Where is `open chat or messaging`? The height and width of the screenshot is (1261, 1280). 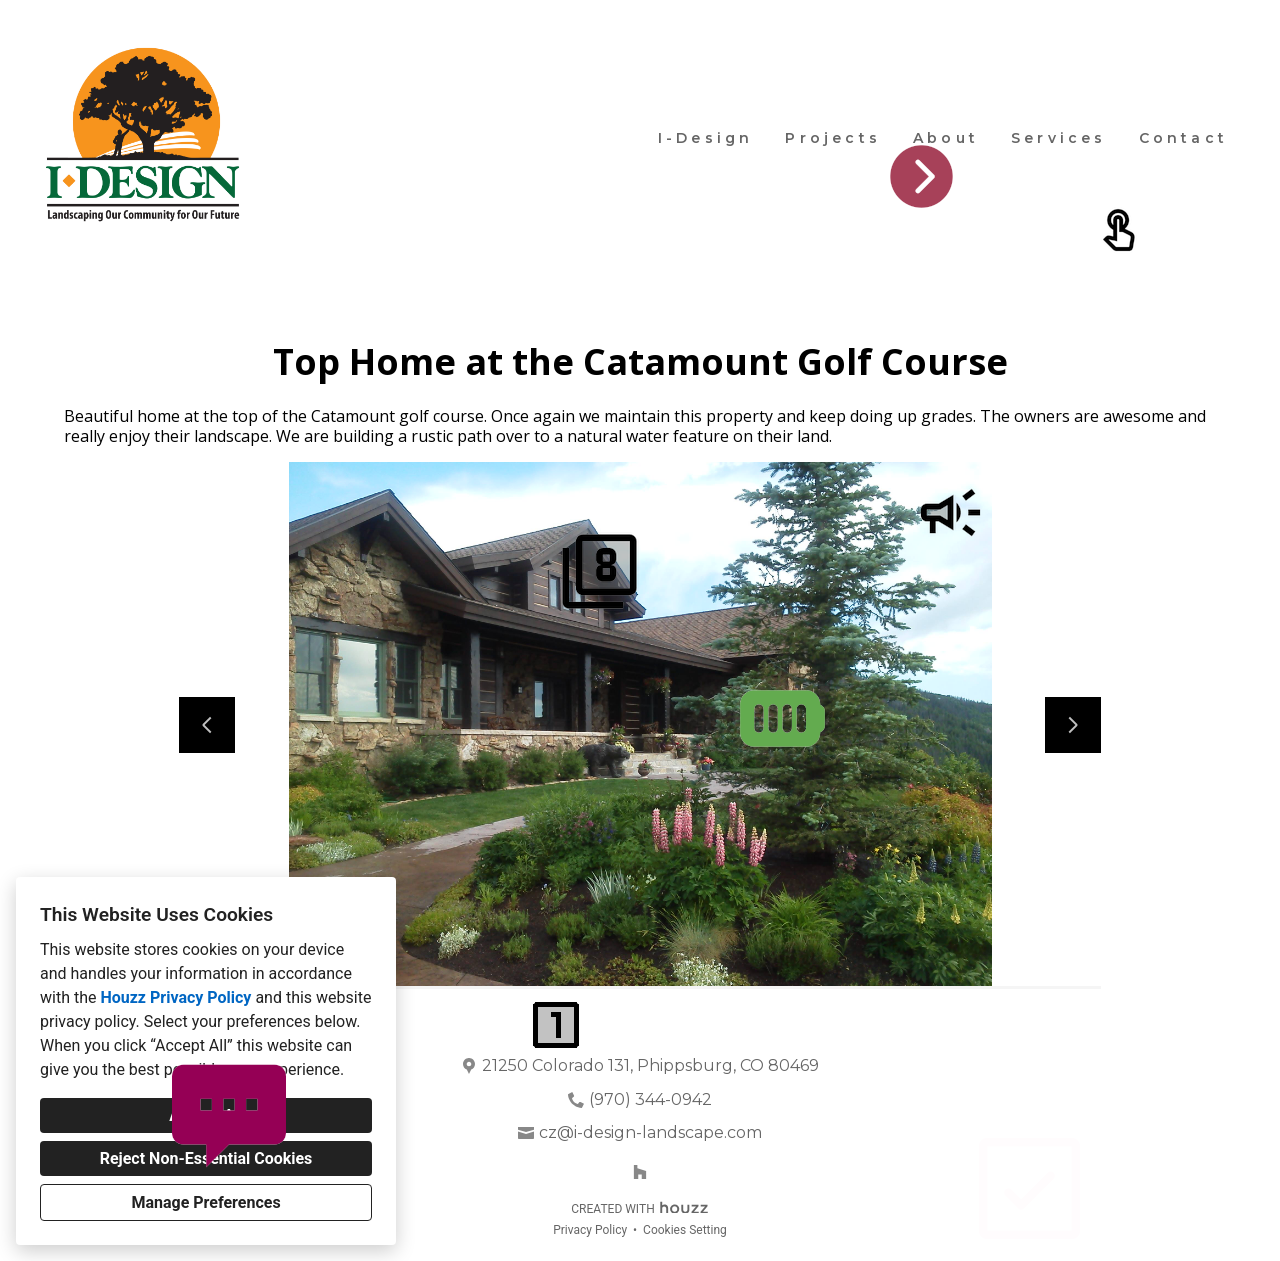
open chat or messaging is located at coordinates (229, 1116).